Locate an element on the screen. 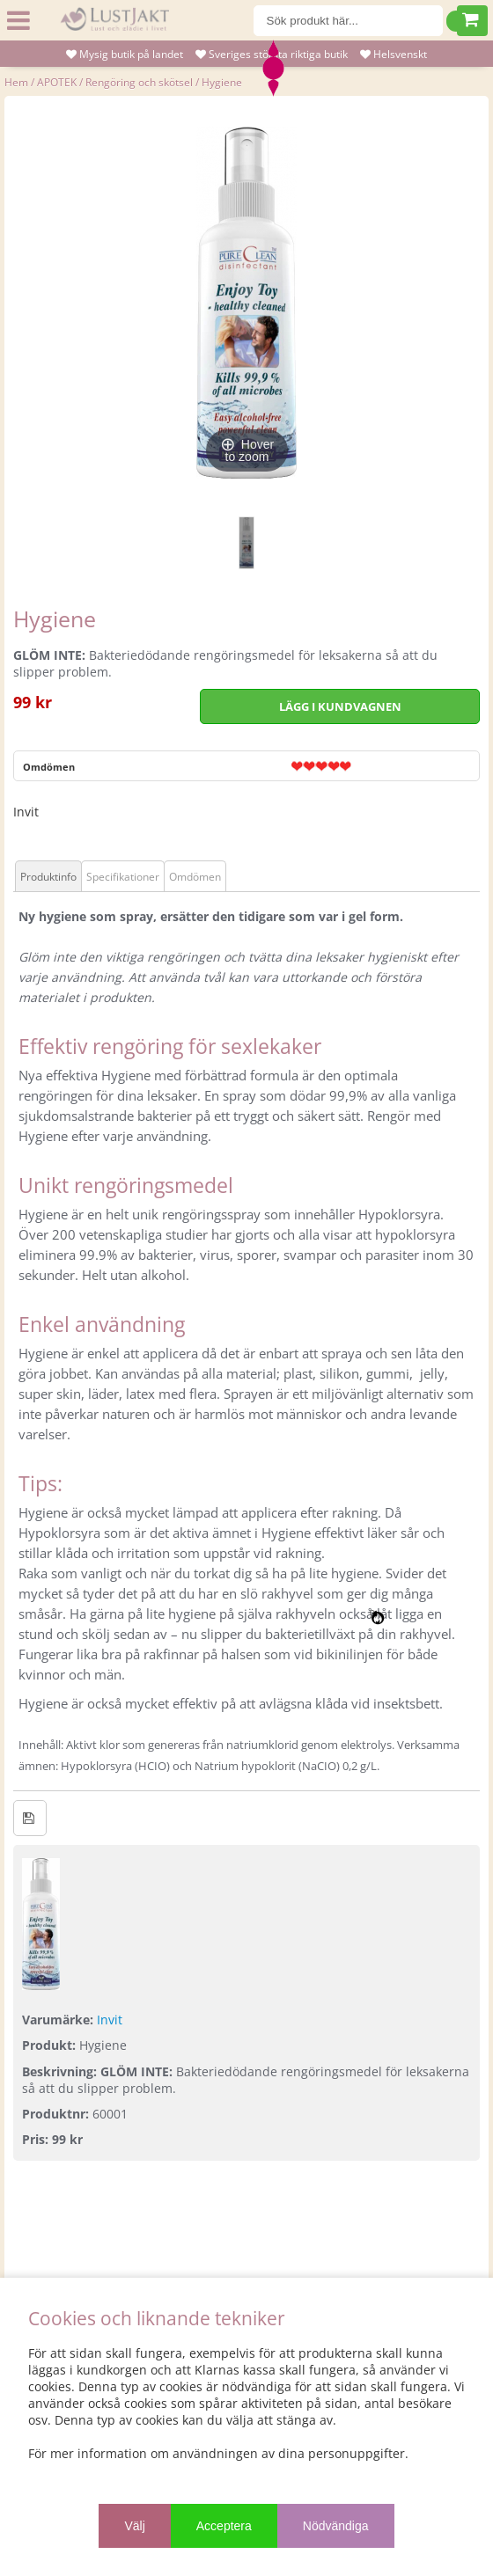 Image resolution: width=493 pixels, height=2576 pixels. use fire bomb attack or ability is located at coordinates (377, 1617).